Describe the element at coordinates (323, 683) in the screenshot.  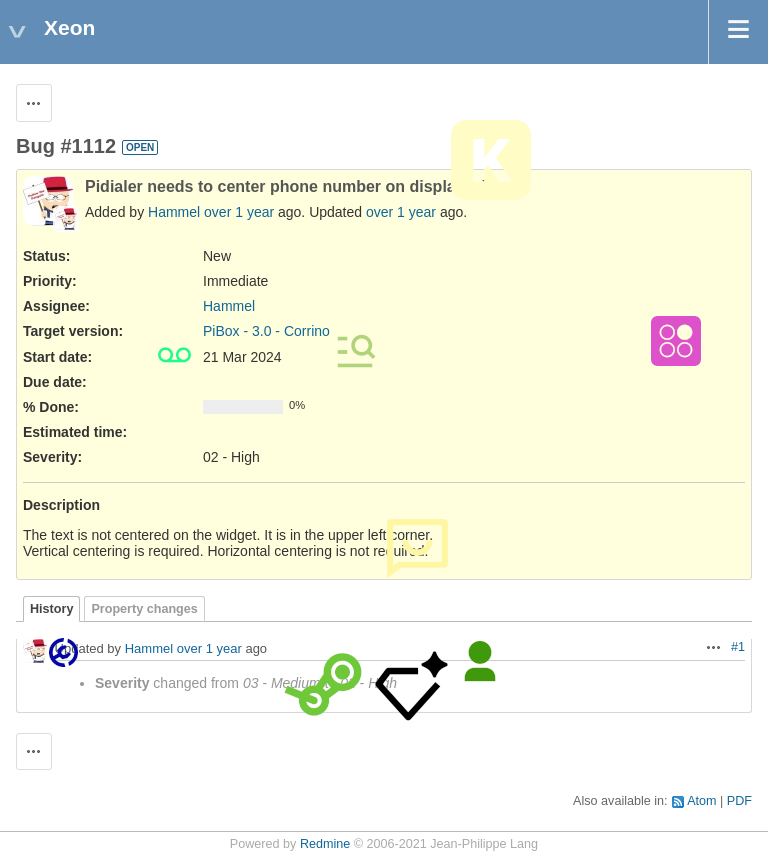
I see `open Steam gaming platform` at that location.